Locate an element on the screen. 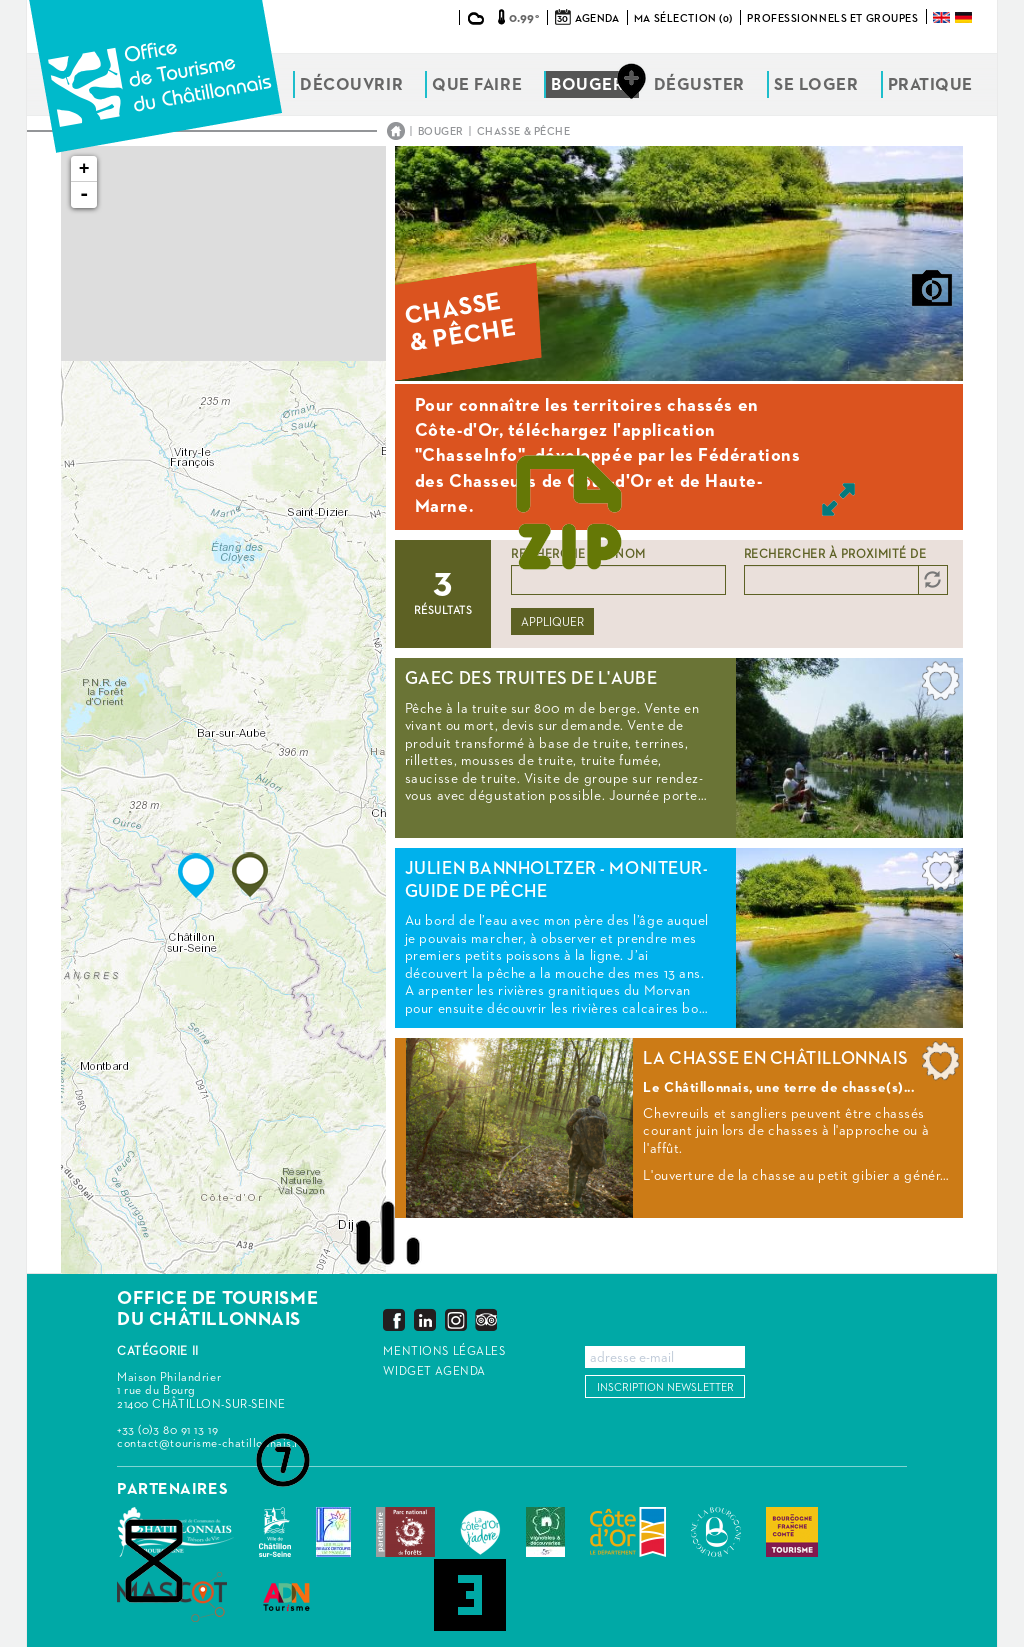  select option 3 from a numbered list is located at coordinates (470, 1595).